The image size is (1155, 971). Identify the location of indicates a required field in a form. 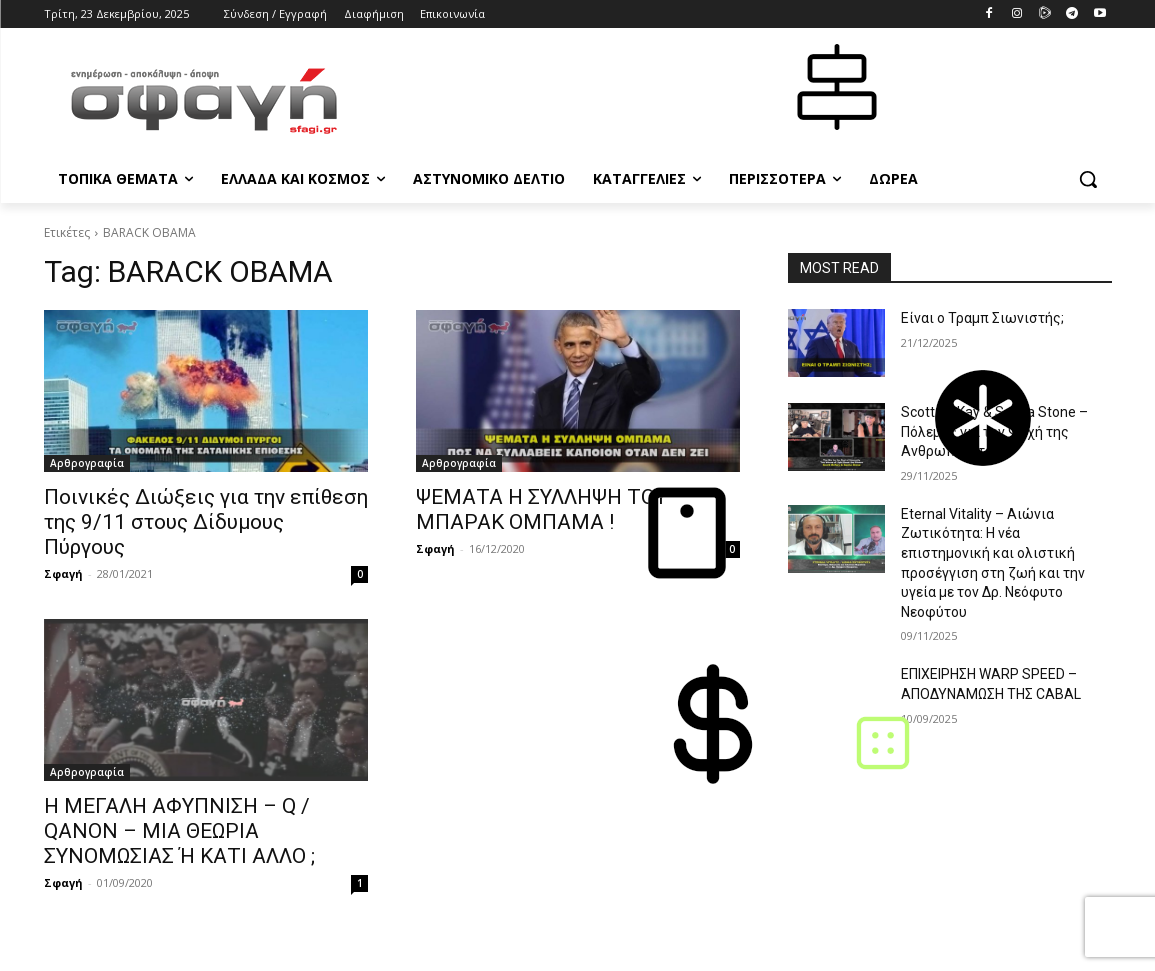
(983, 418).